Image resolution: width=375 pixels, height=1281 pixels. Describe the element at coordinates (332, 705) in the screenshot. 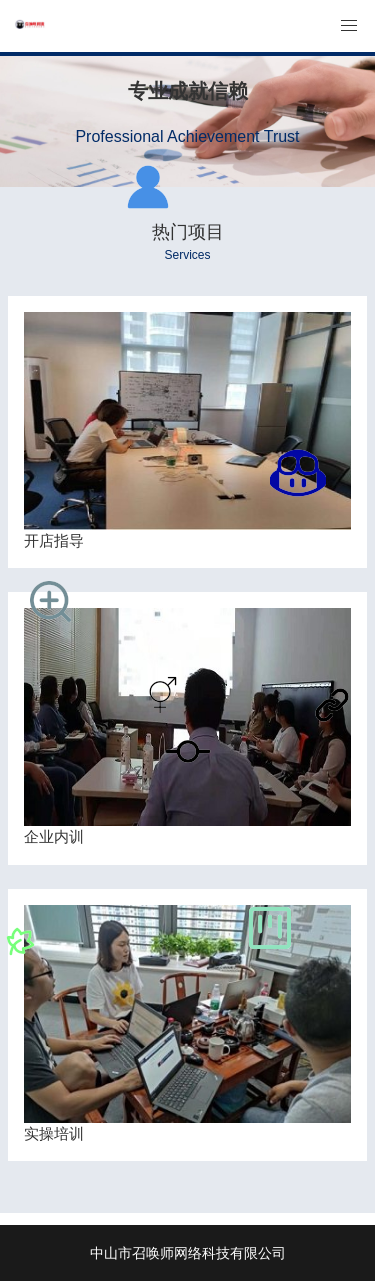

I see `copy or share a link` at that location.